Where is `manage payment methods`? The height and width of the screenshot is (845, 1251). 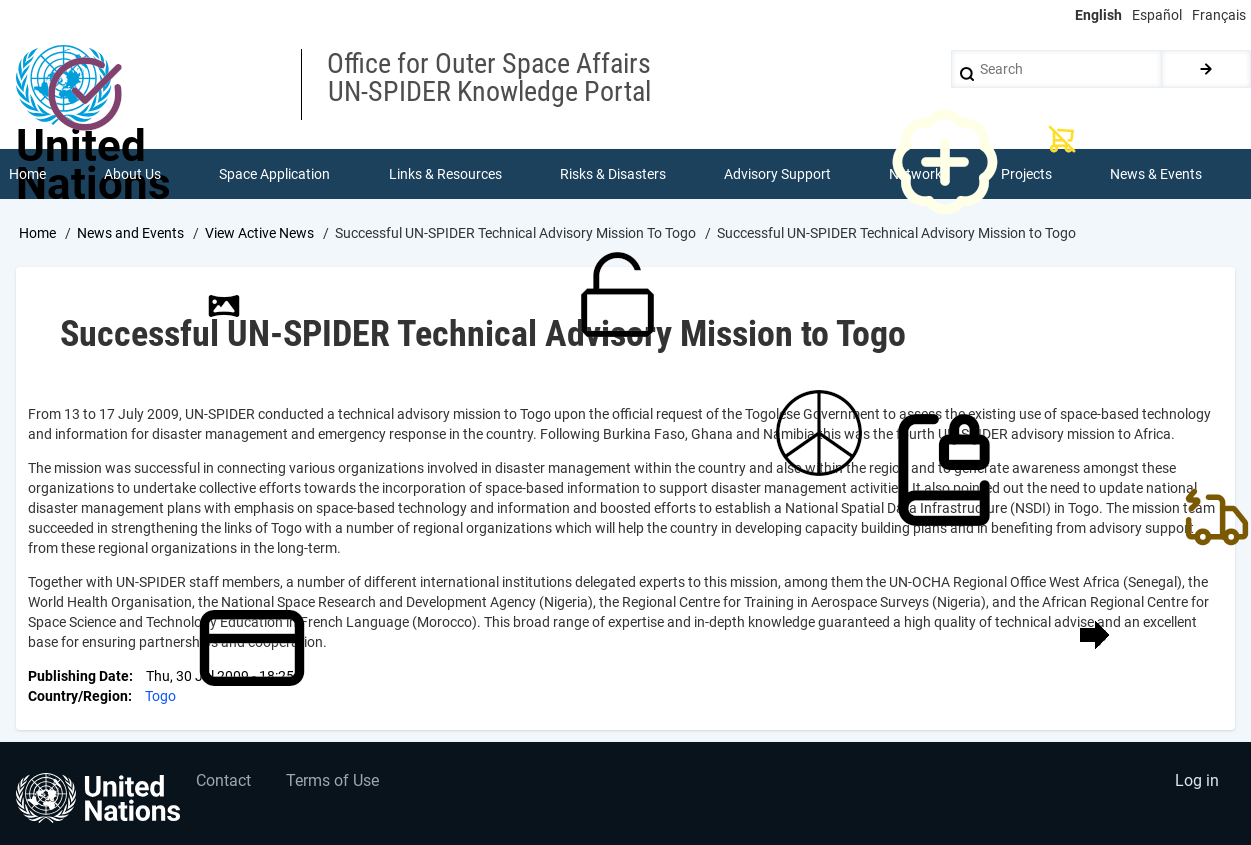
manage payment methods is located at coordinates (252, 648).